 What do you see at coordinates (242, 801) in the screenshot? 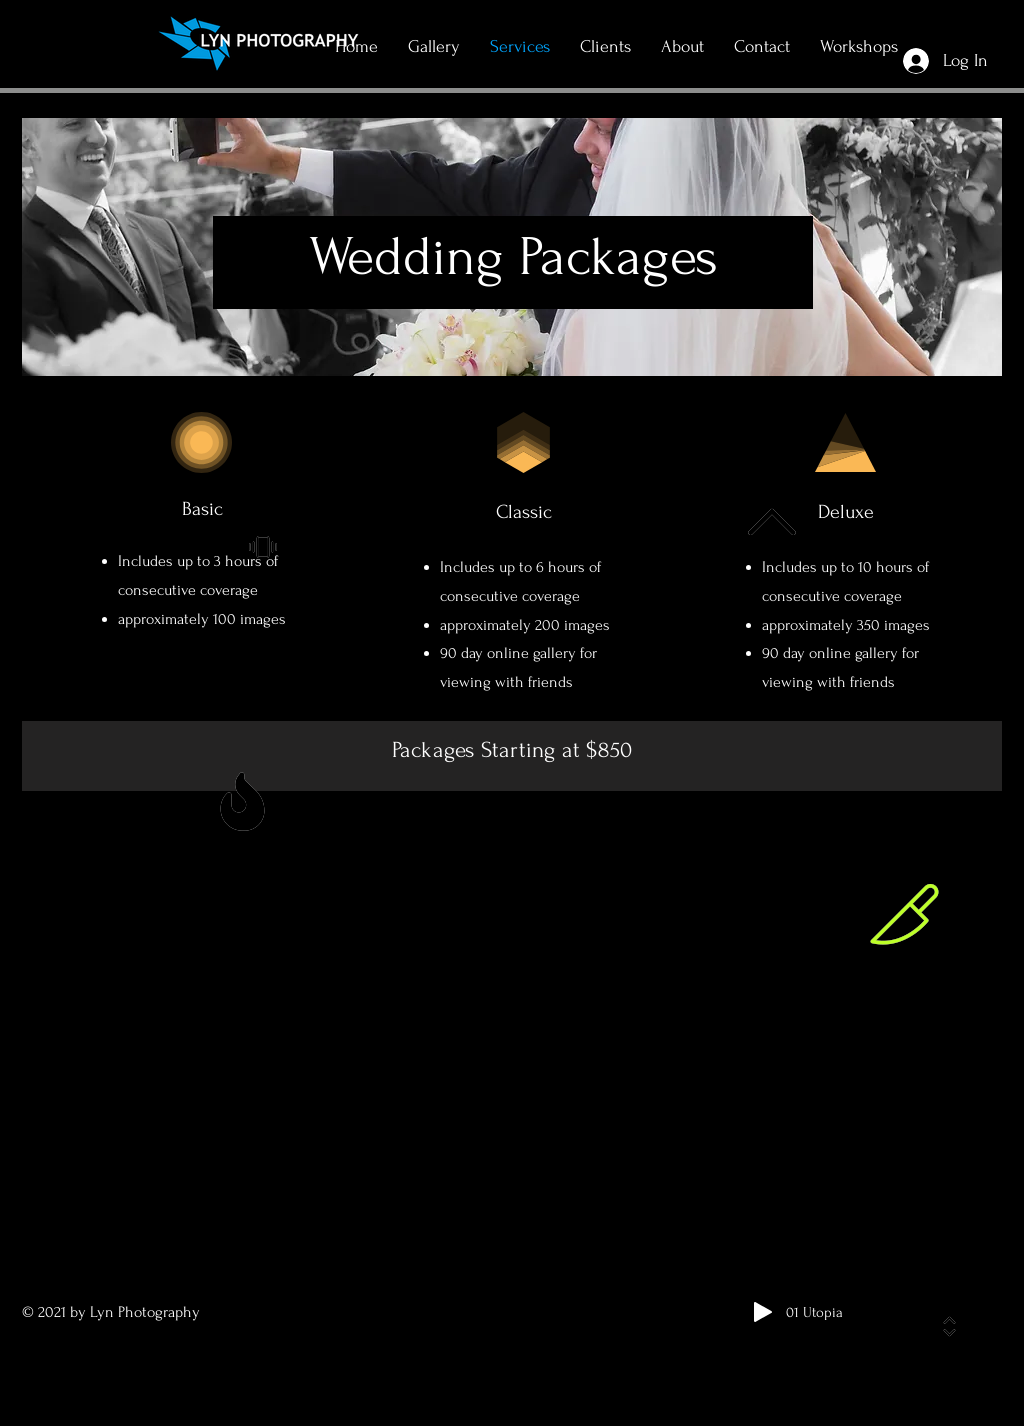
I see `indicates trending or hot content` at bounding box center [242, 801].